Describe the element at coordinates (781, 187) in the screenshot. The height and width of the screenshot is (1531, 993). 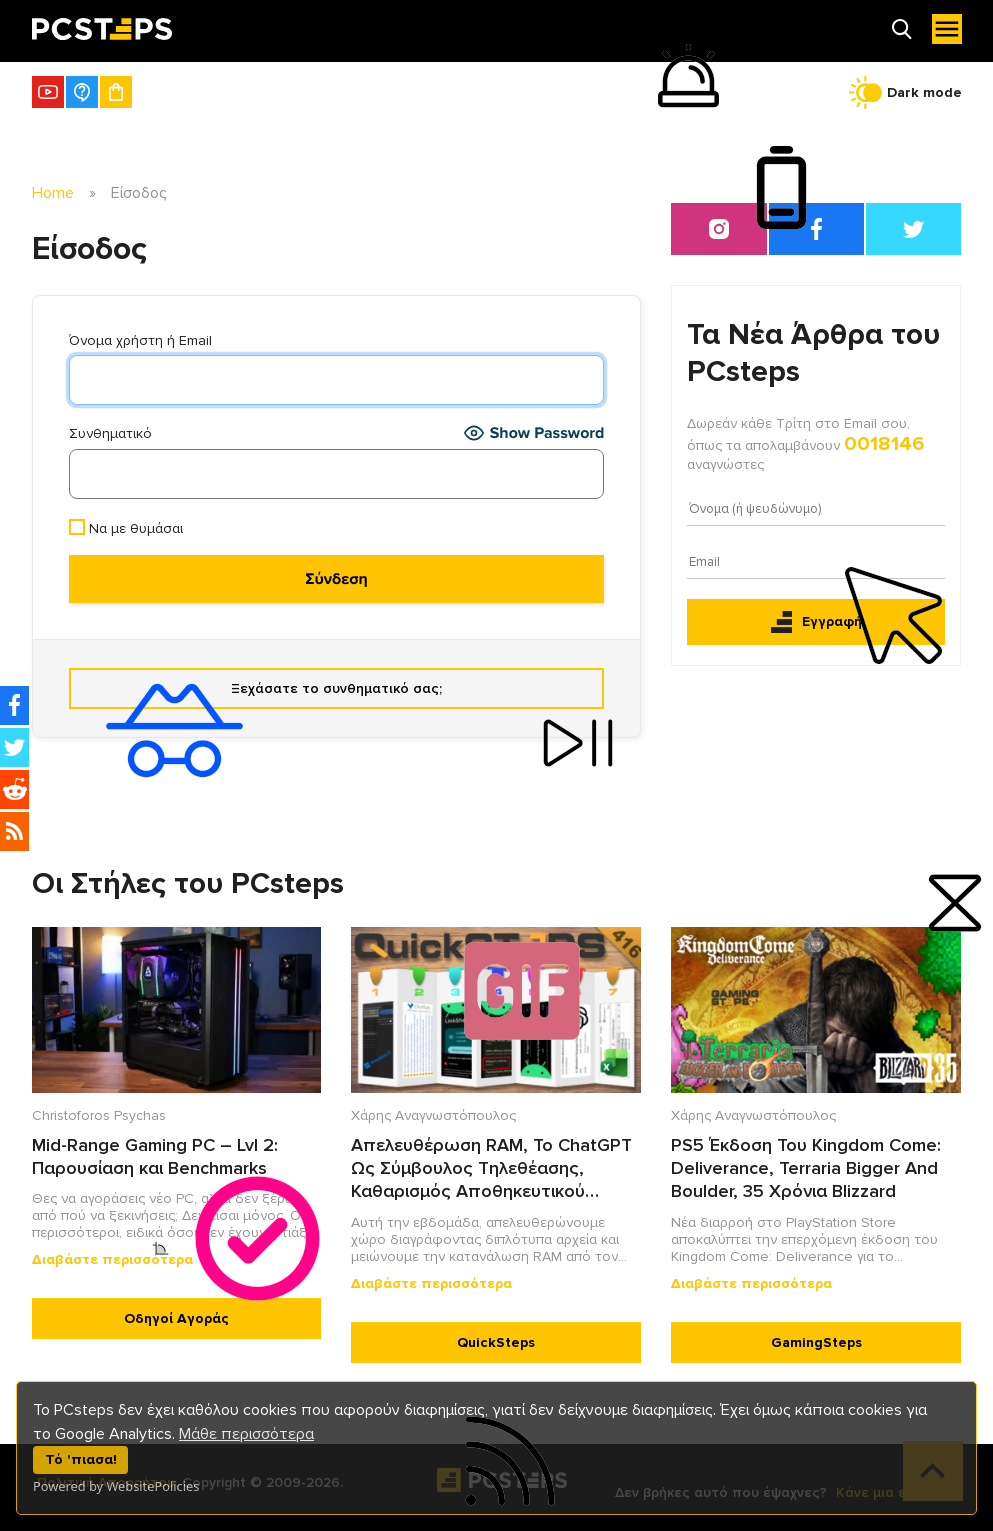
I see `indicates low battery level` at that location.